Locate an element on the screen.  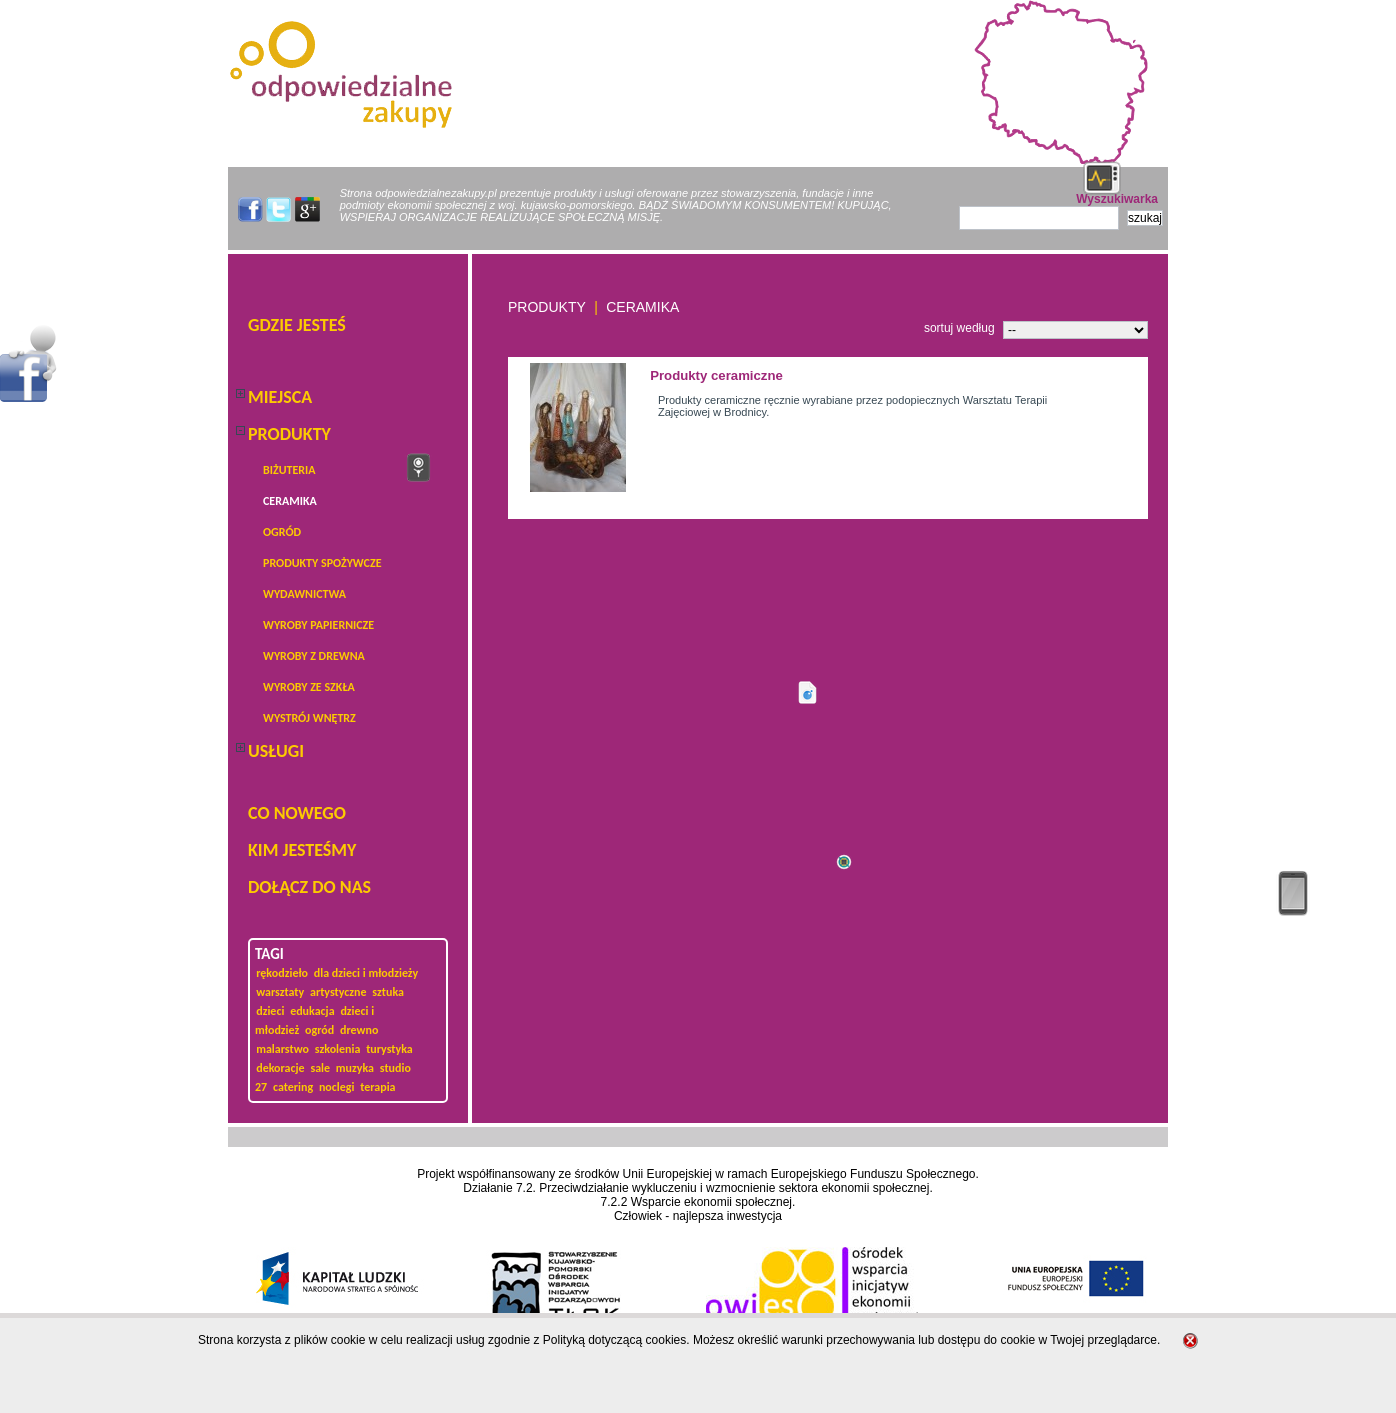
indicates a mobile device or smartphone is located at coordinates (1293, 893).